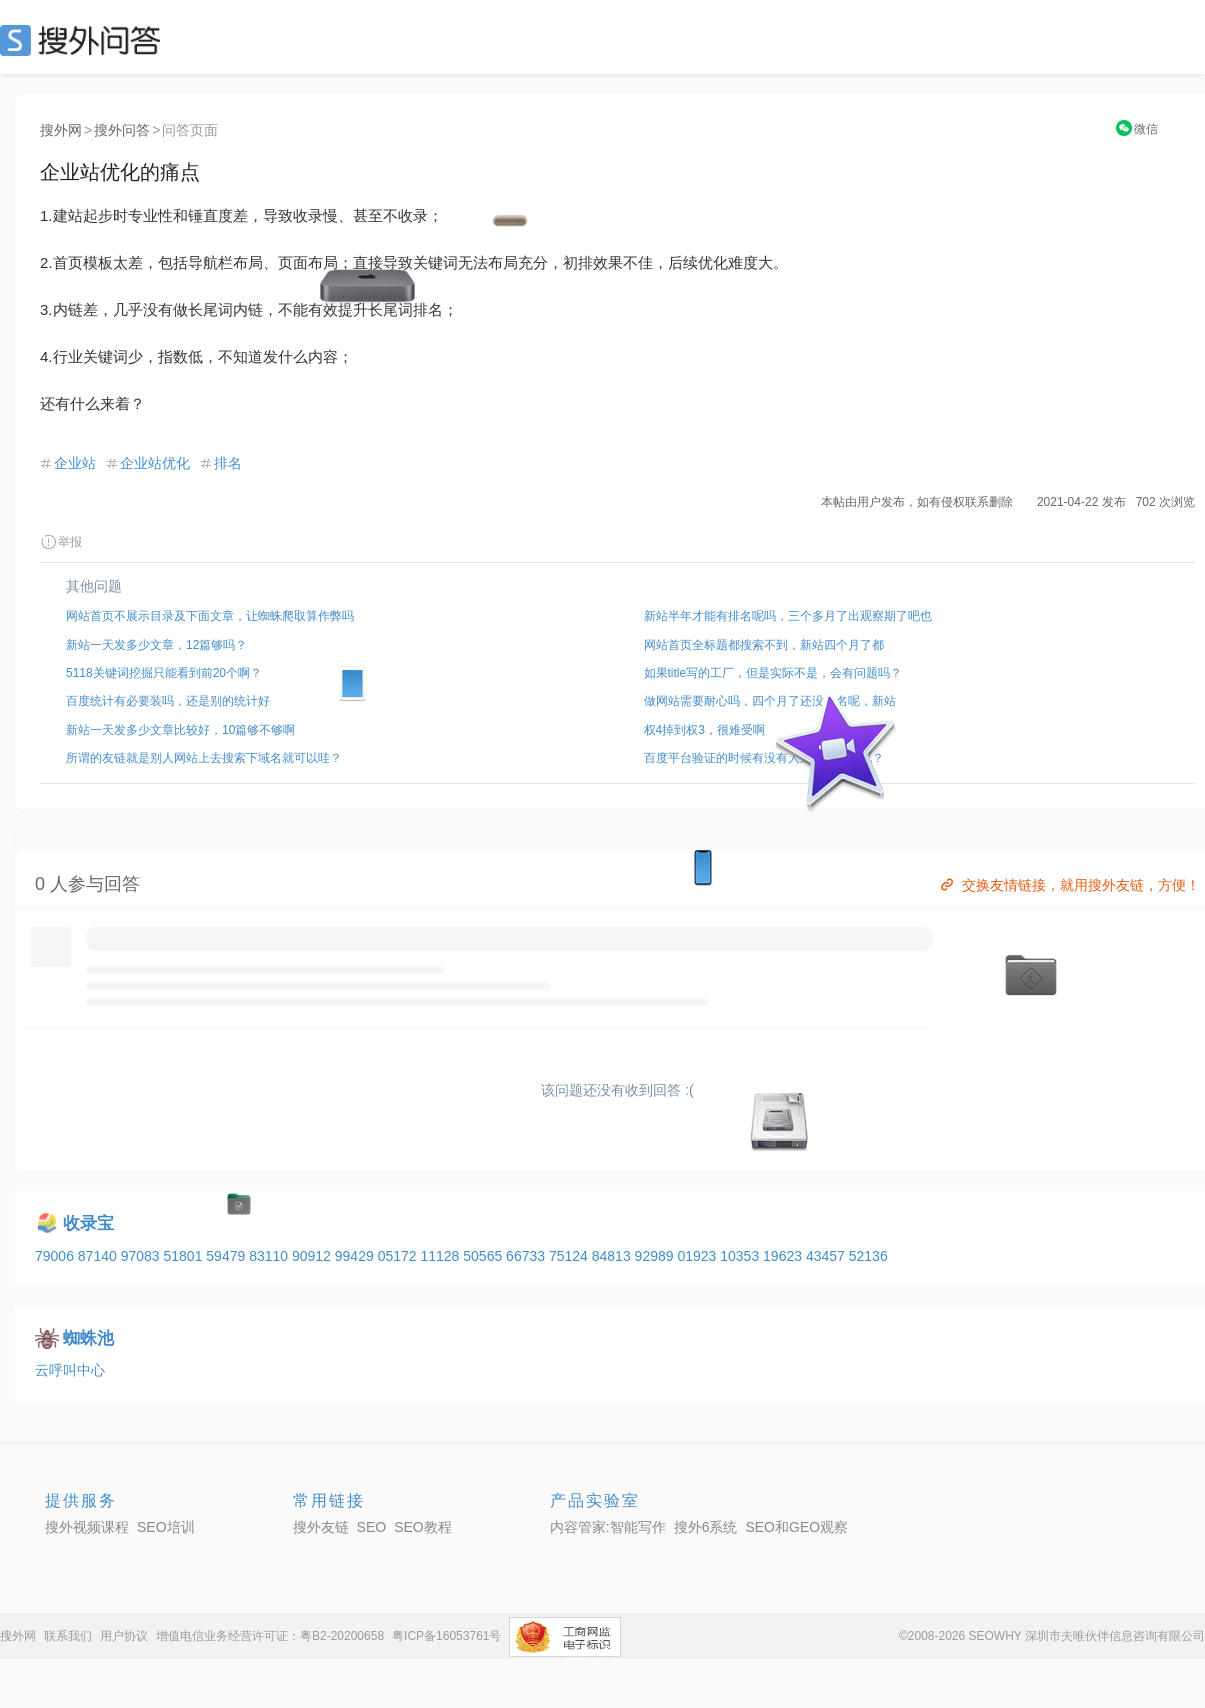 Image resolution: width=1205 pixels, height=1708 pixels. Describe the element at coordinates (778, 1120) in the screenshot. I see `mount or access a disk image file` at that location.